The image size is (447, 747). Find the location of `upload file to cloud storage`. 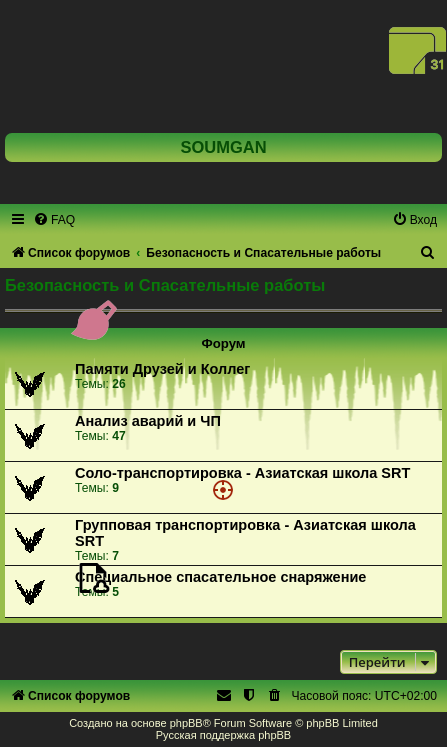

upload file to cloud storage is located at coordinates (93, 578).